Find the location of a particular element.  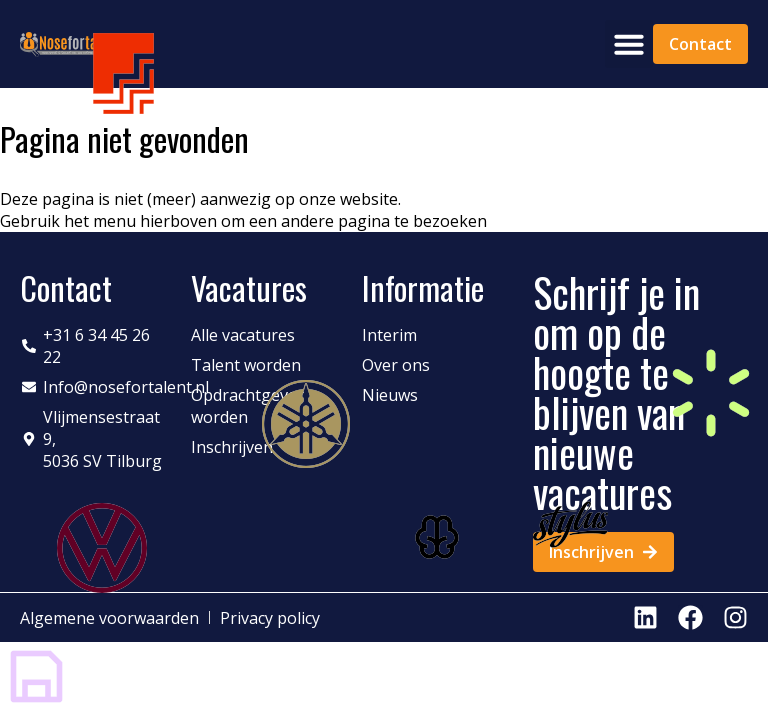

loading content in progress is located at coordinates (711, 393).